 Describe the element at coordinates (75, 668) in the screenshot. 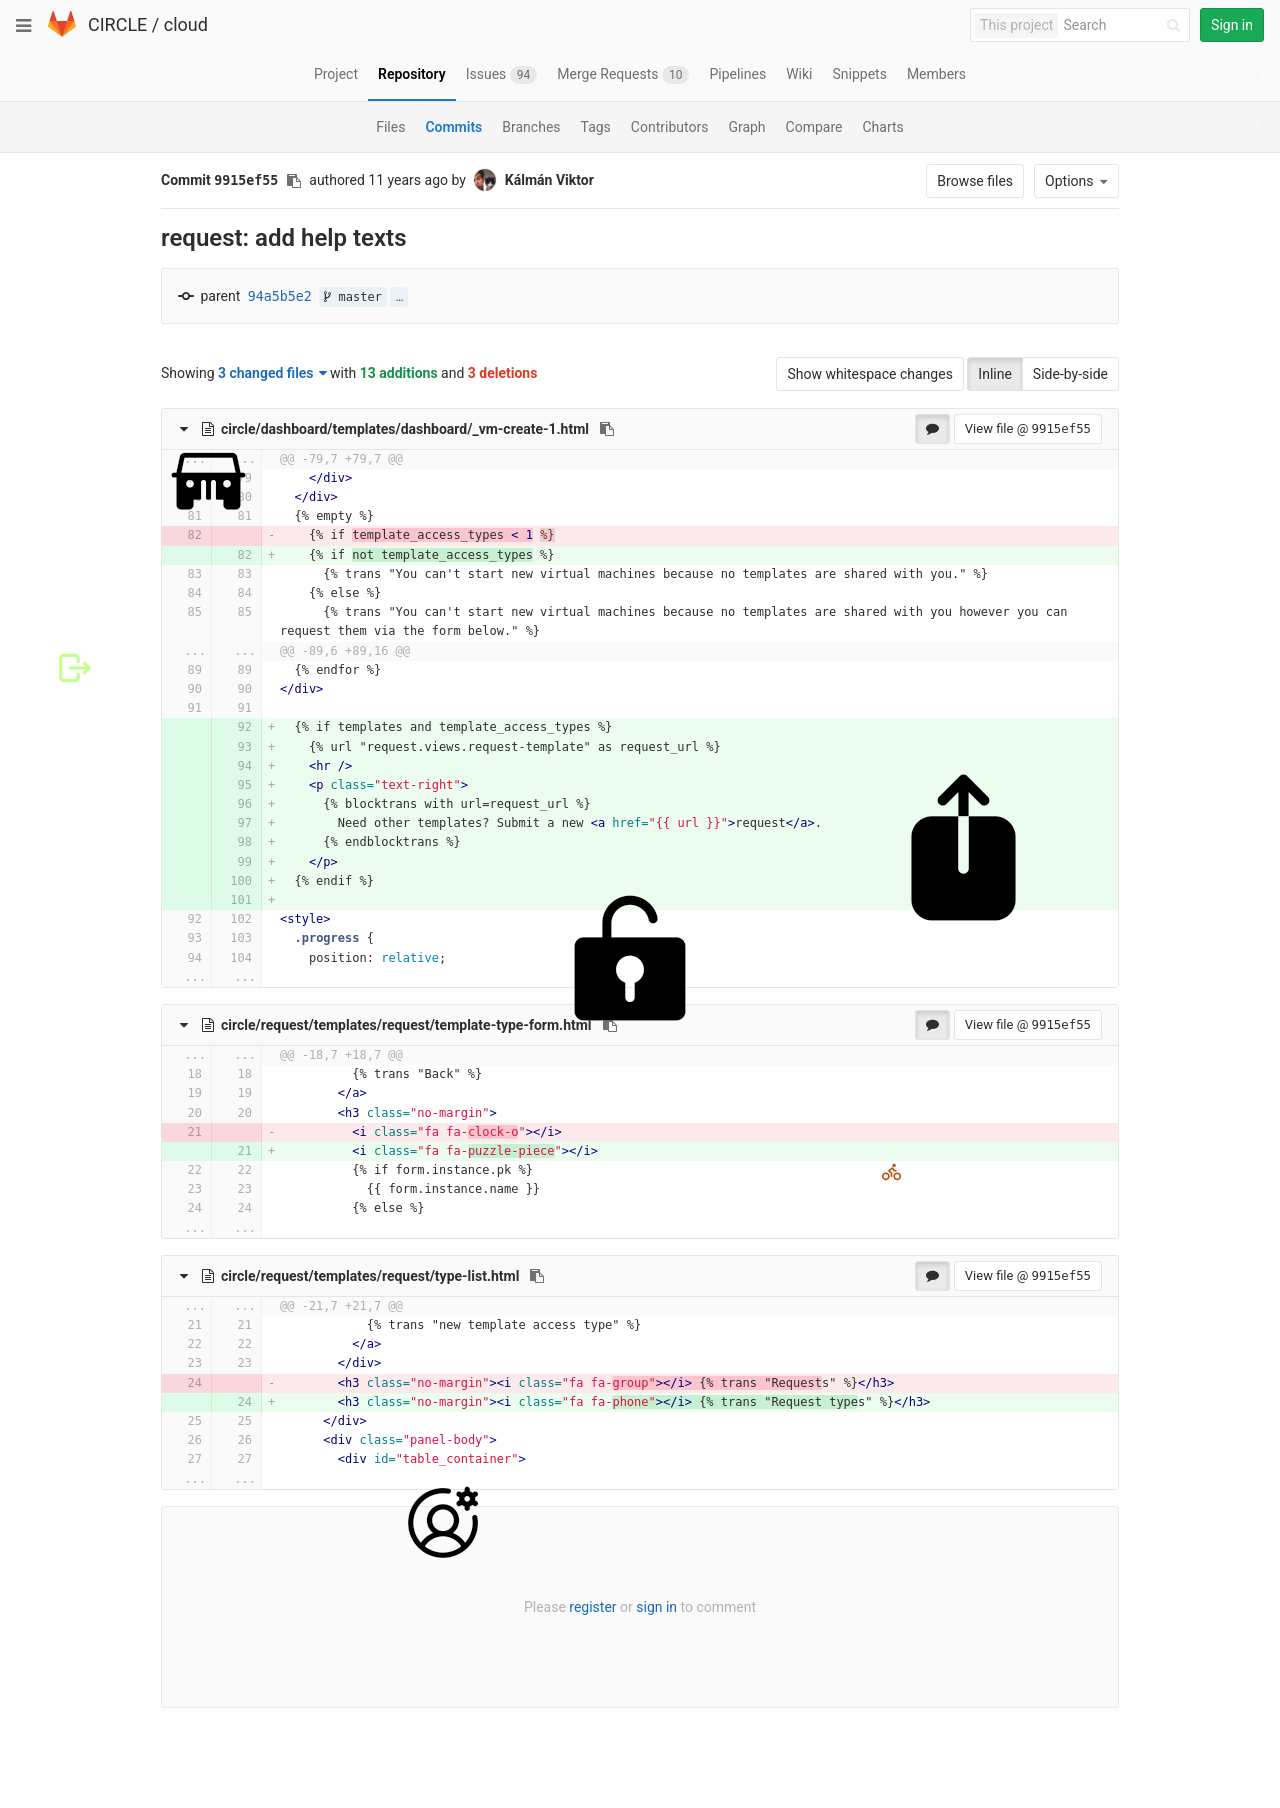

I see `log out of your account` at that location.